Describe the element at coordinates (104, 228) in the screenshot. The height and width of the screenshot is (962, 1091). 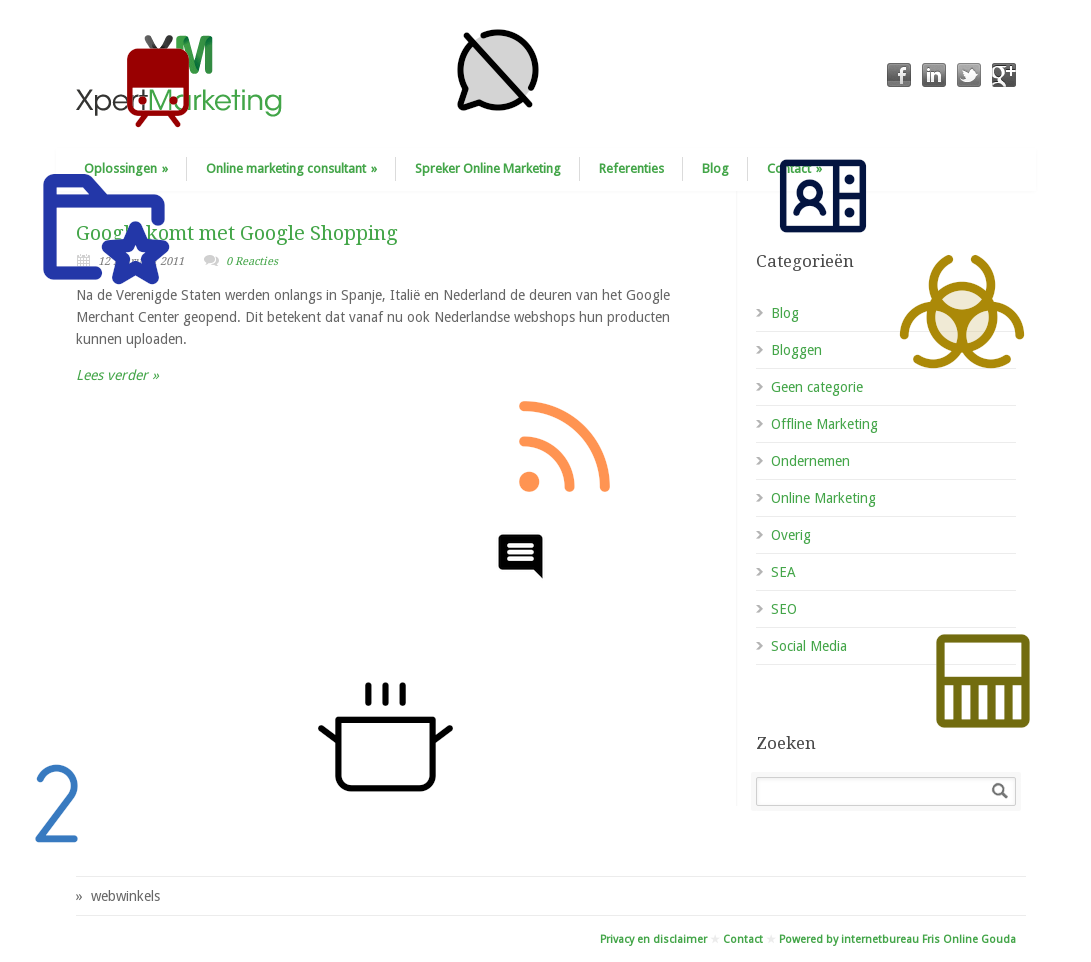
I see `access your favorite or starred folders` at that location.